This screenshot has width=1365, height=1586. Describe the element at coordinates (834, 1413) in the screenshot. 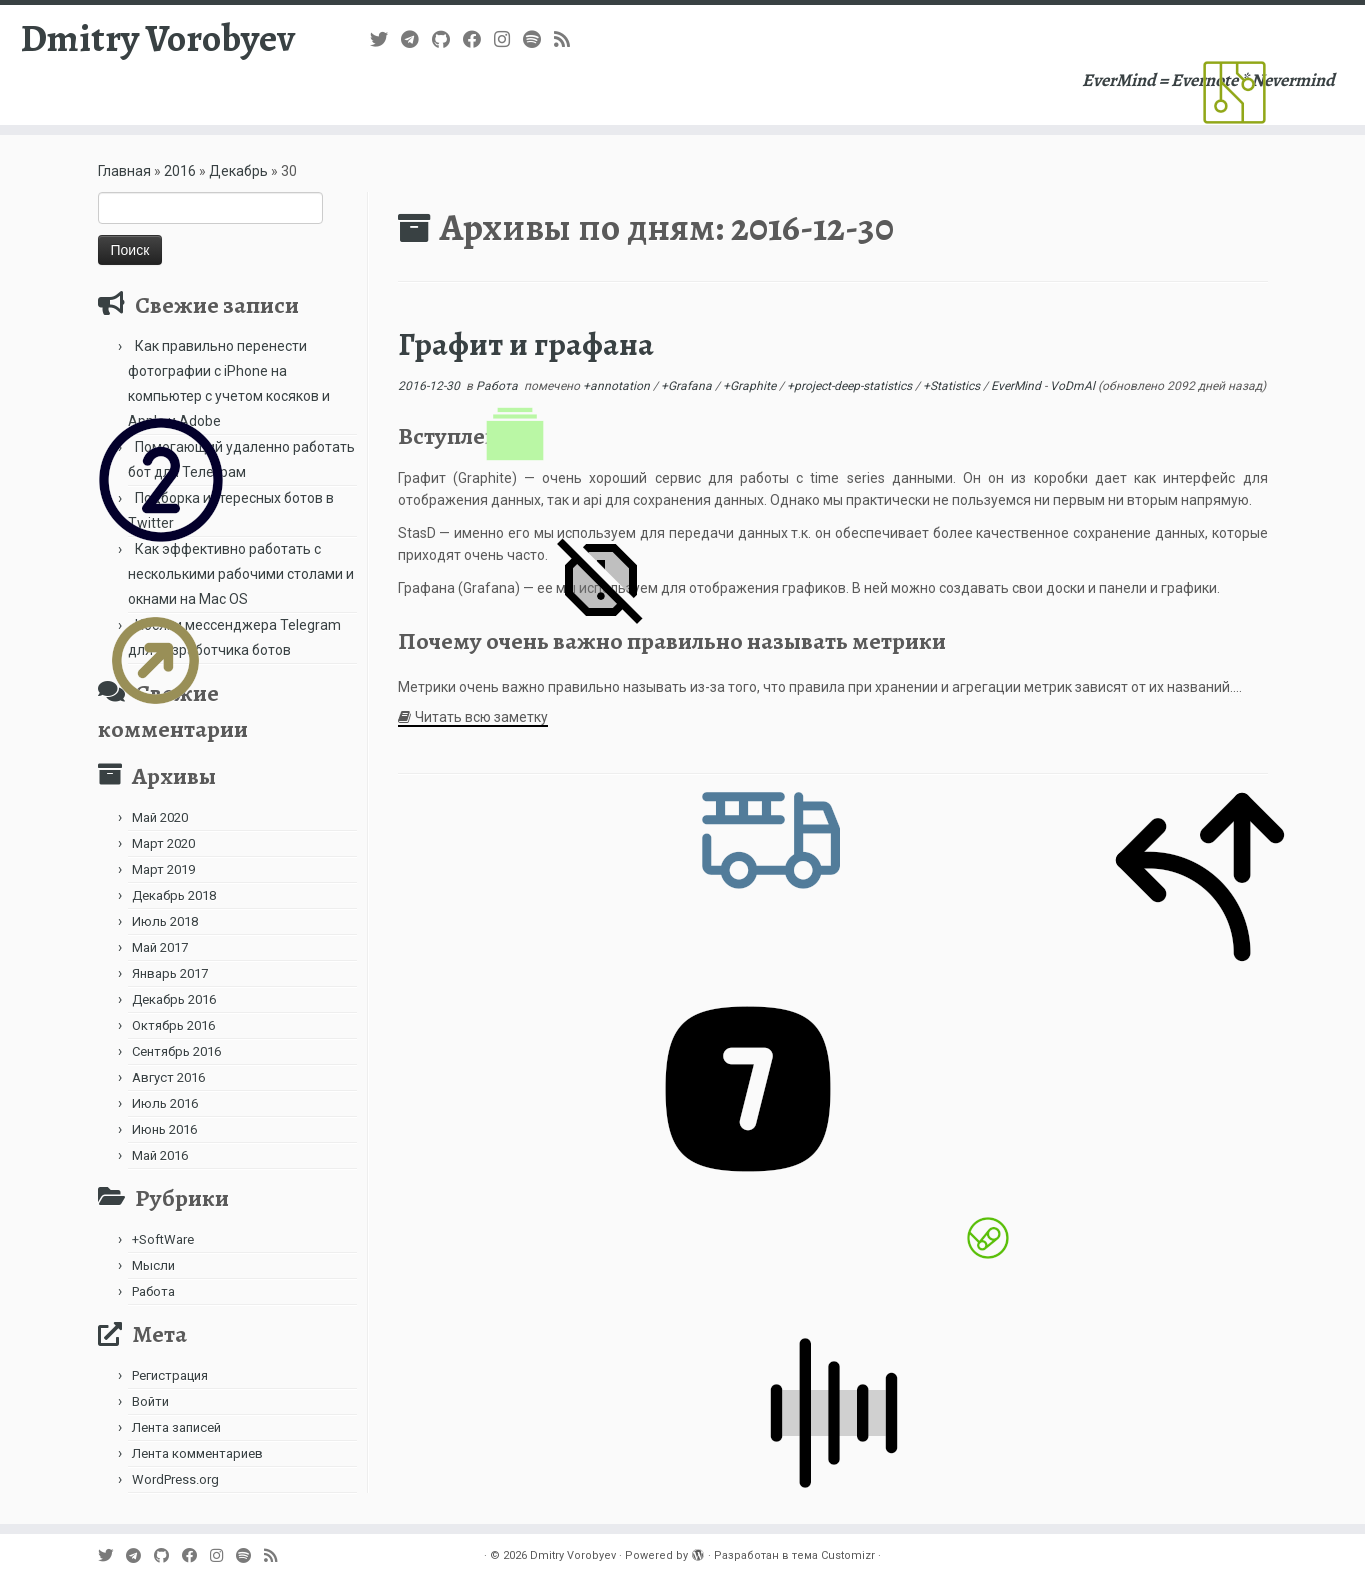

I see `audio or sound visualization` at that location.